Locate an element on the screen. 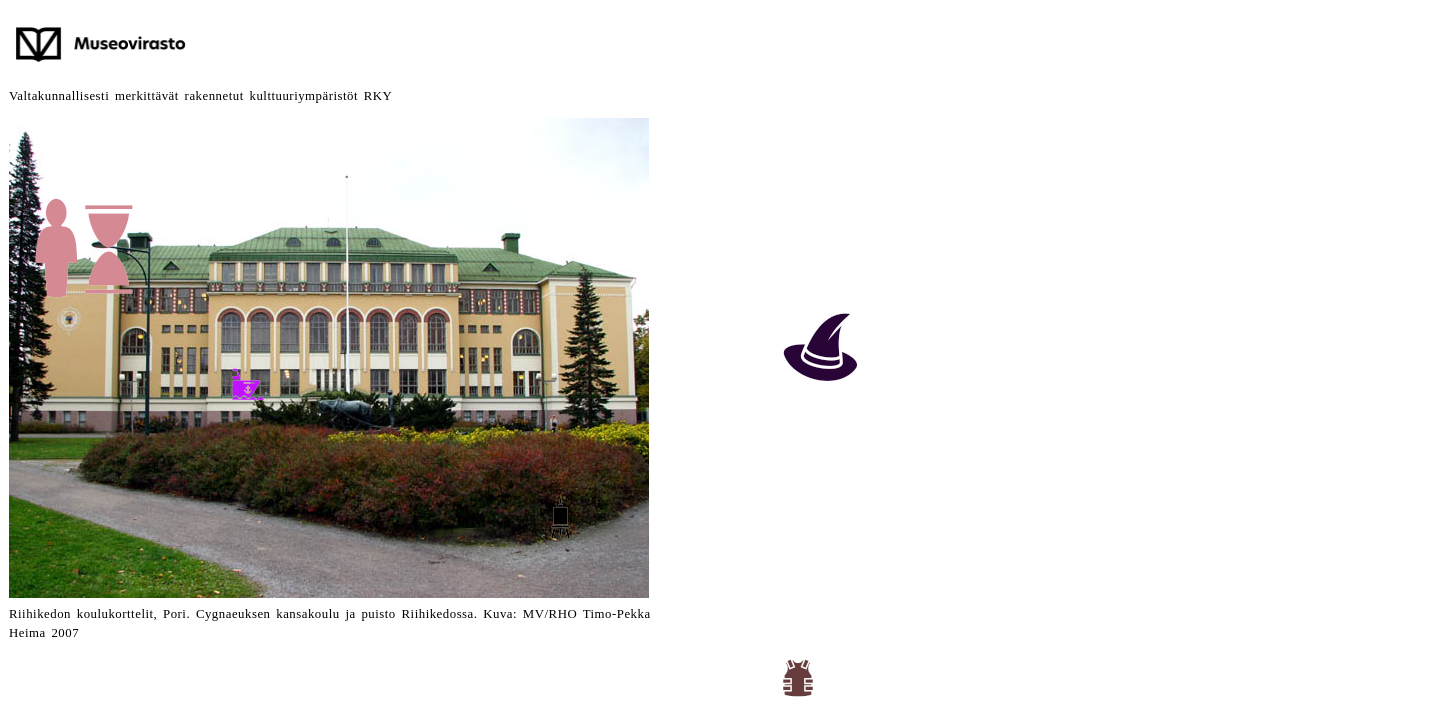 The width and height of the screenshot is (1440, 720). open drawing or painting tools is located at coordinates (560, 518).